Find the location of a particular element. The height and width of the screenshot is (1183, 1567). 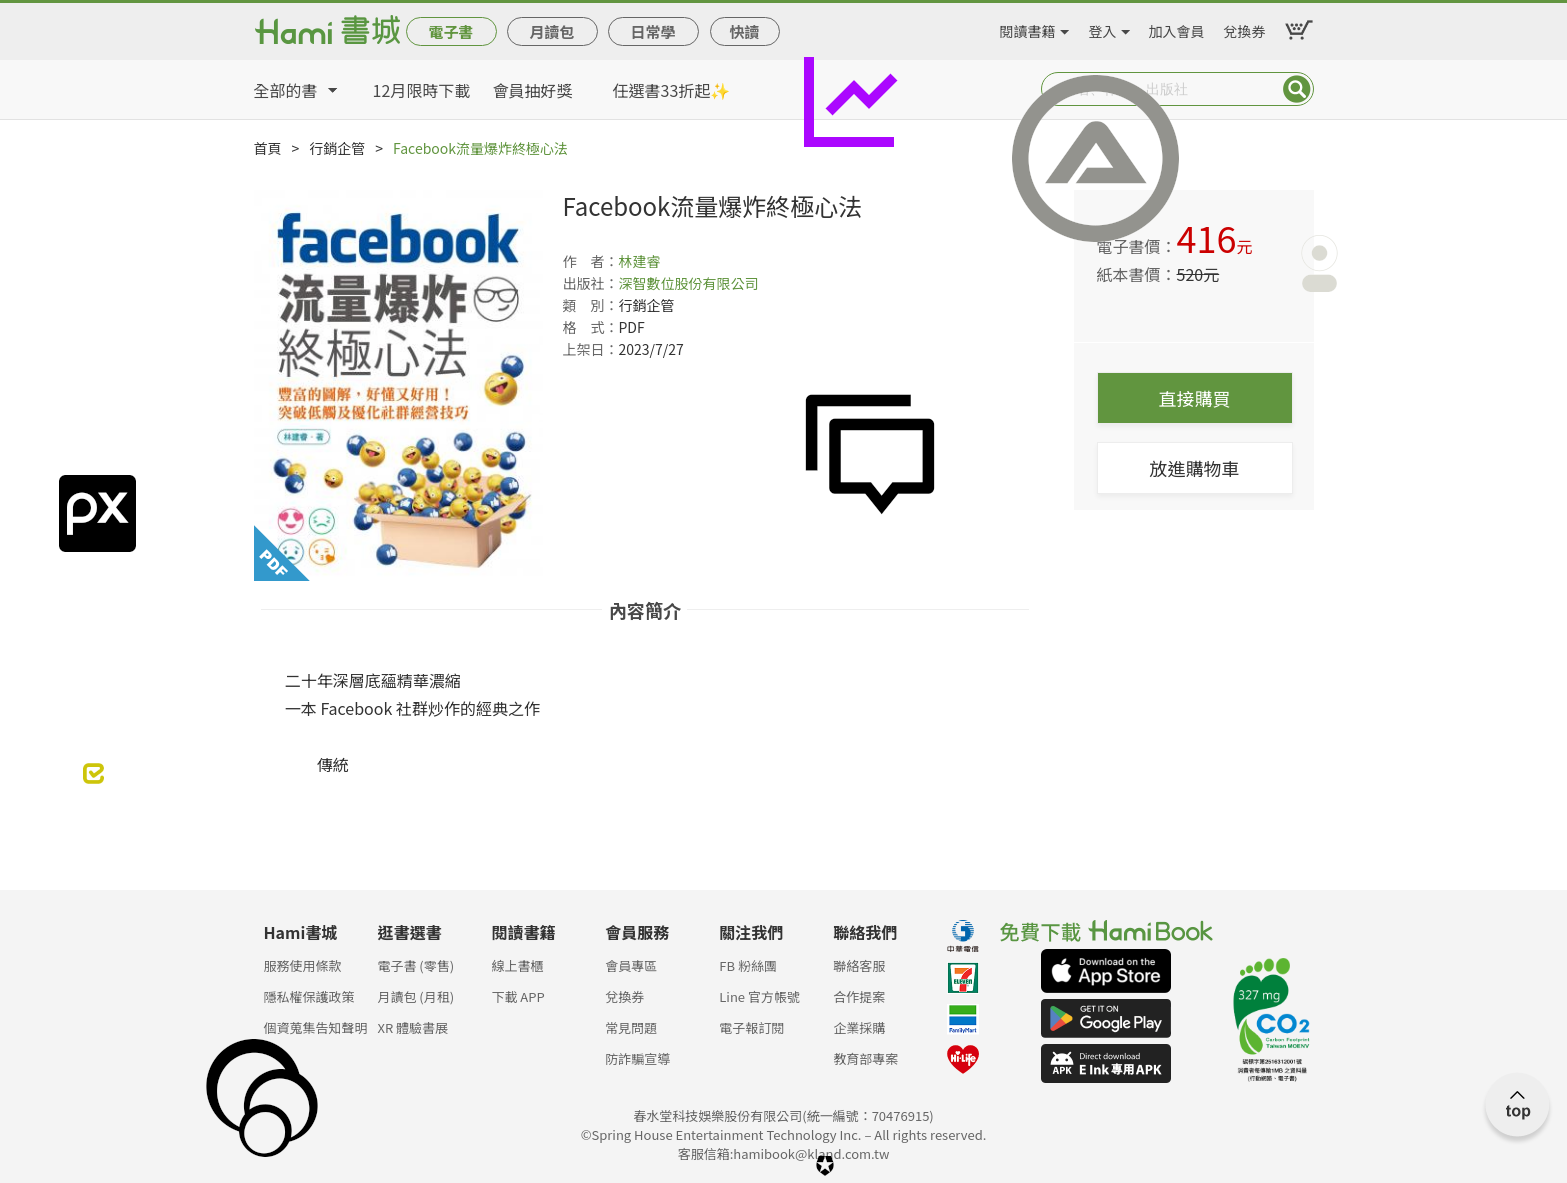

OCLC company logo is located at coordinates (262, 1098).